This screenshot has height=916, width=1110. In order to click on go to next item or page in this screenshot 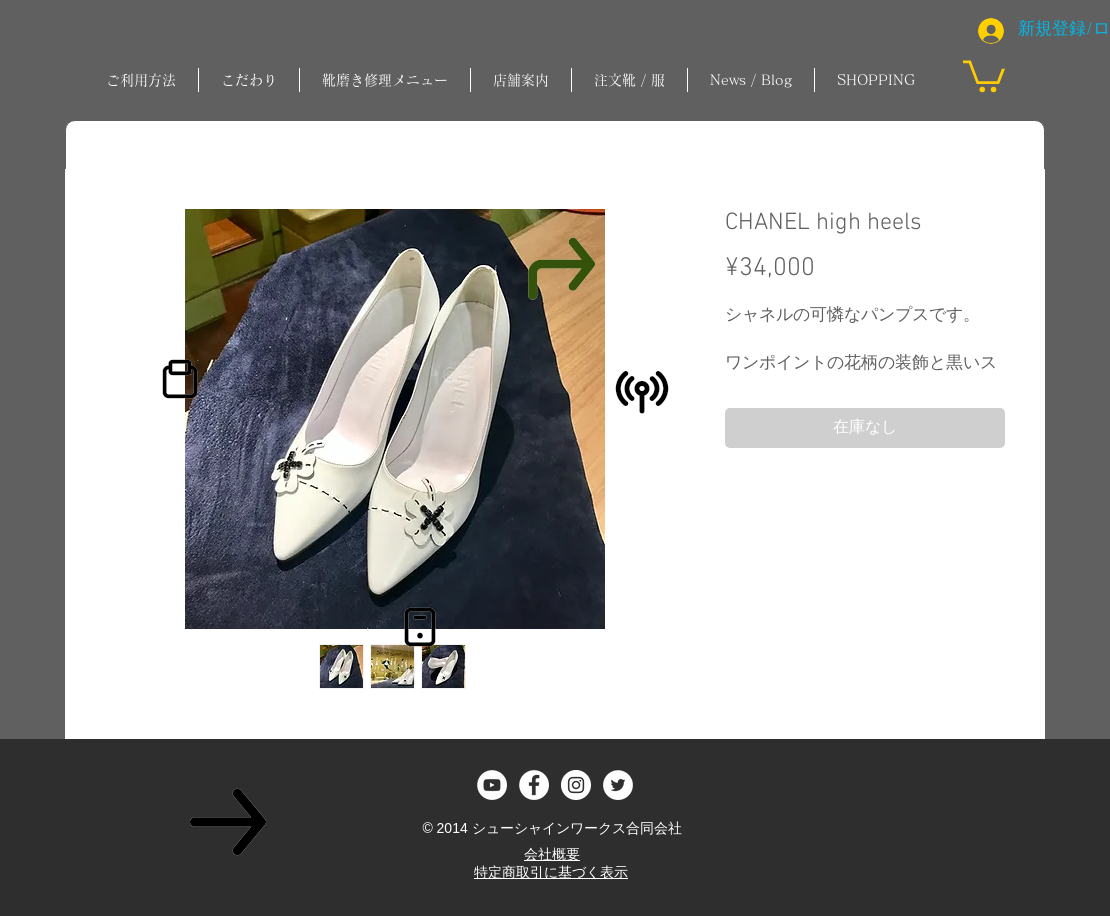, I will do `click(228, 822)`.